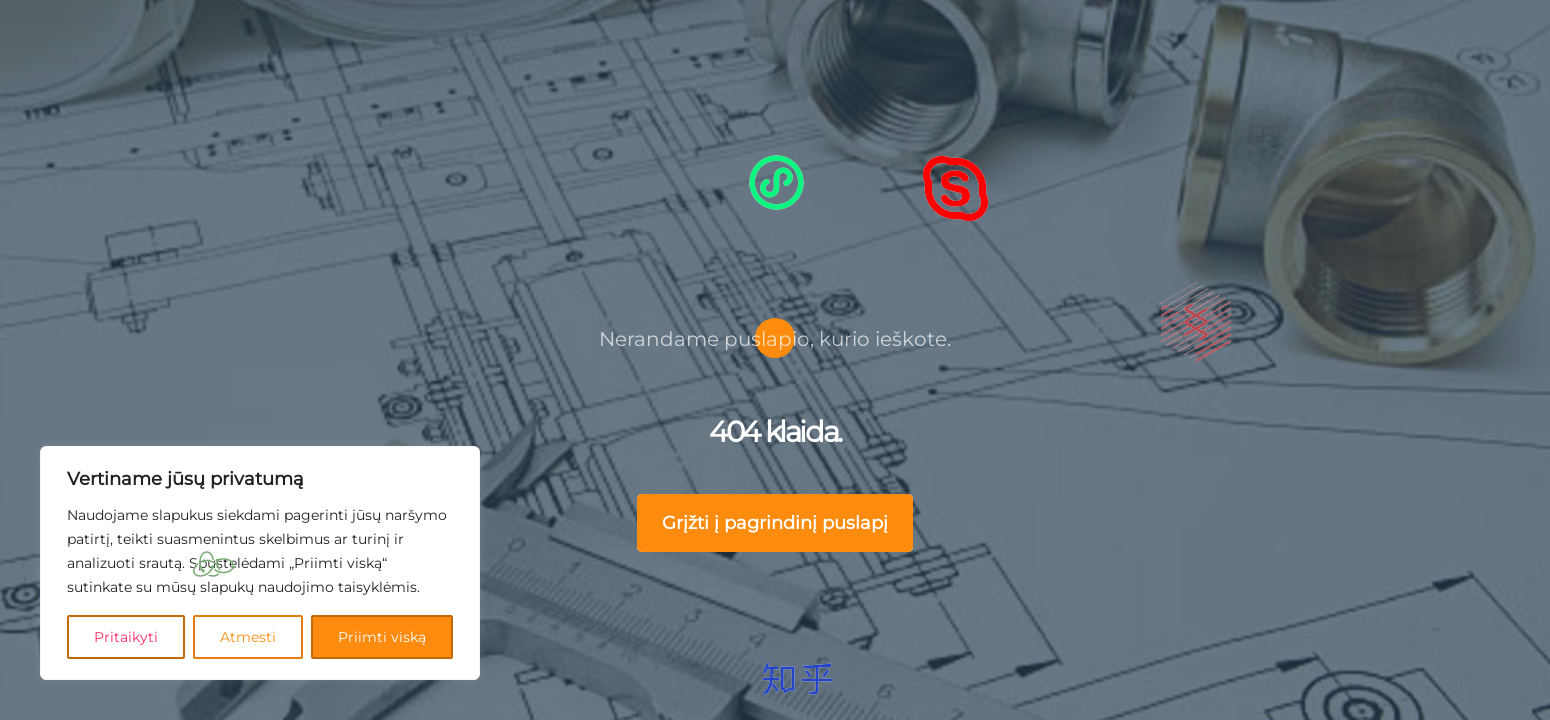 The image size is (1550, 720). Describe the element at coordinates (797, 678) in the screenshot. I see `open zhihu app or website` at that location.